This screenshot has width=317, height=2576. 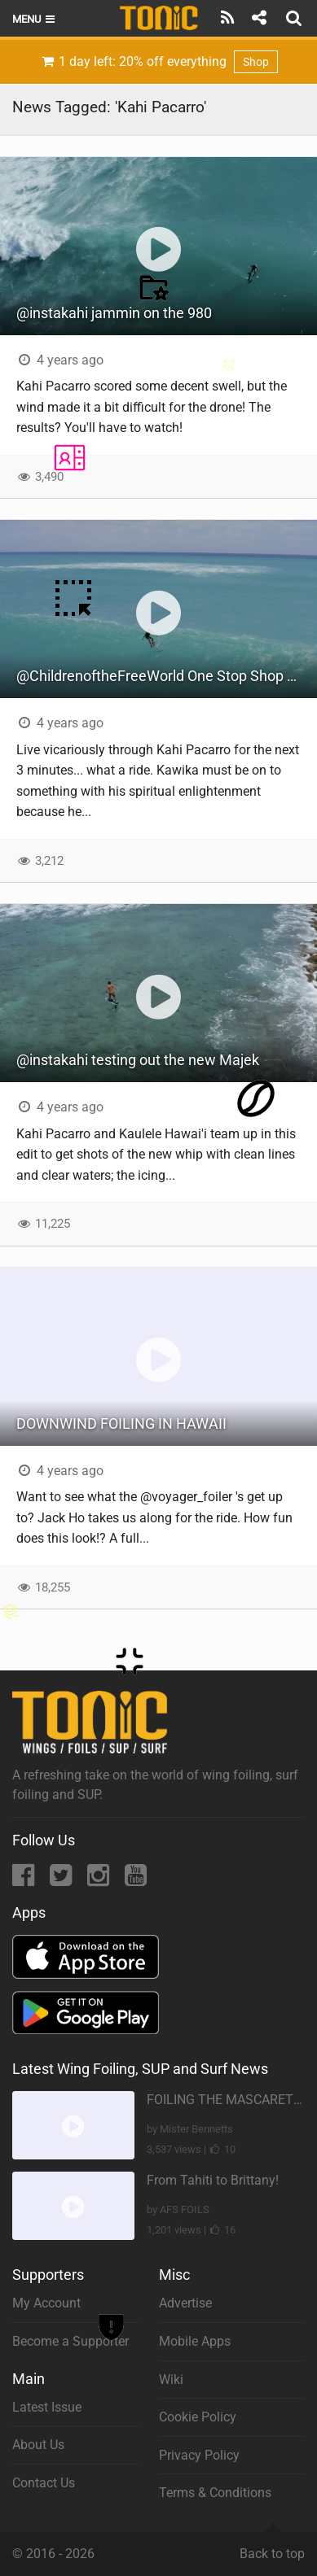 I want to click on minimize or collapse the current window, so click(x=130, y=1661).